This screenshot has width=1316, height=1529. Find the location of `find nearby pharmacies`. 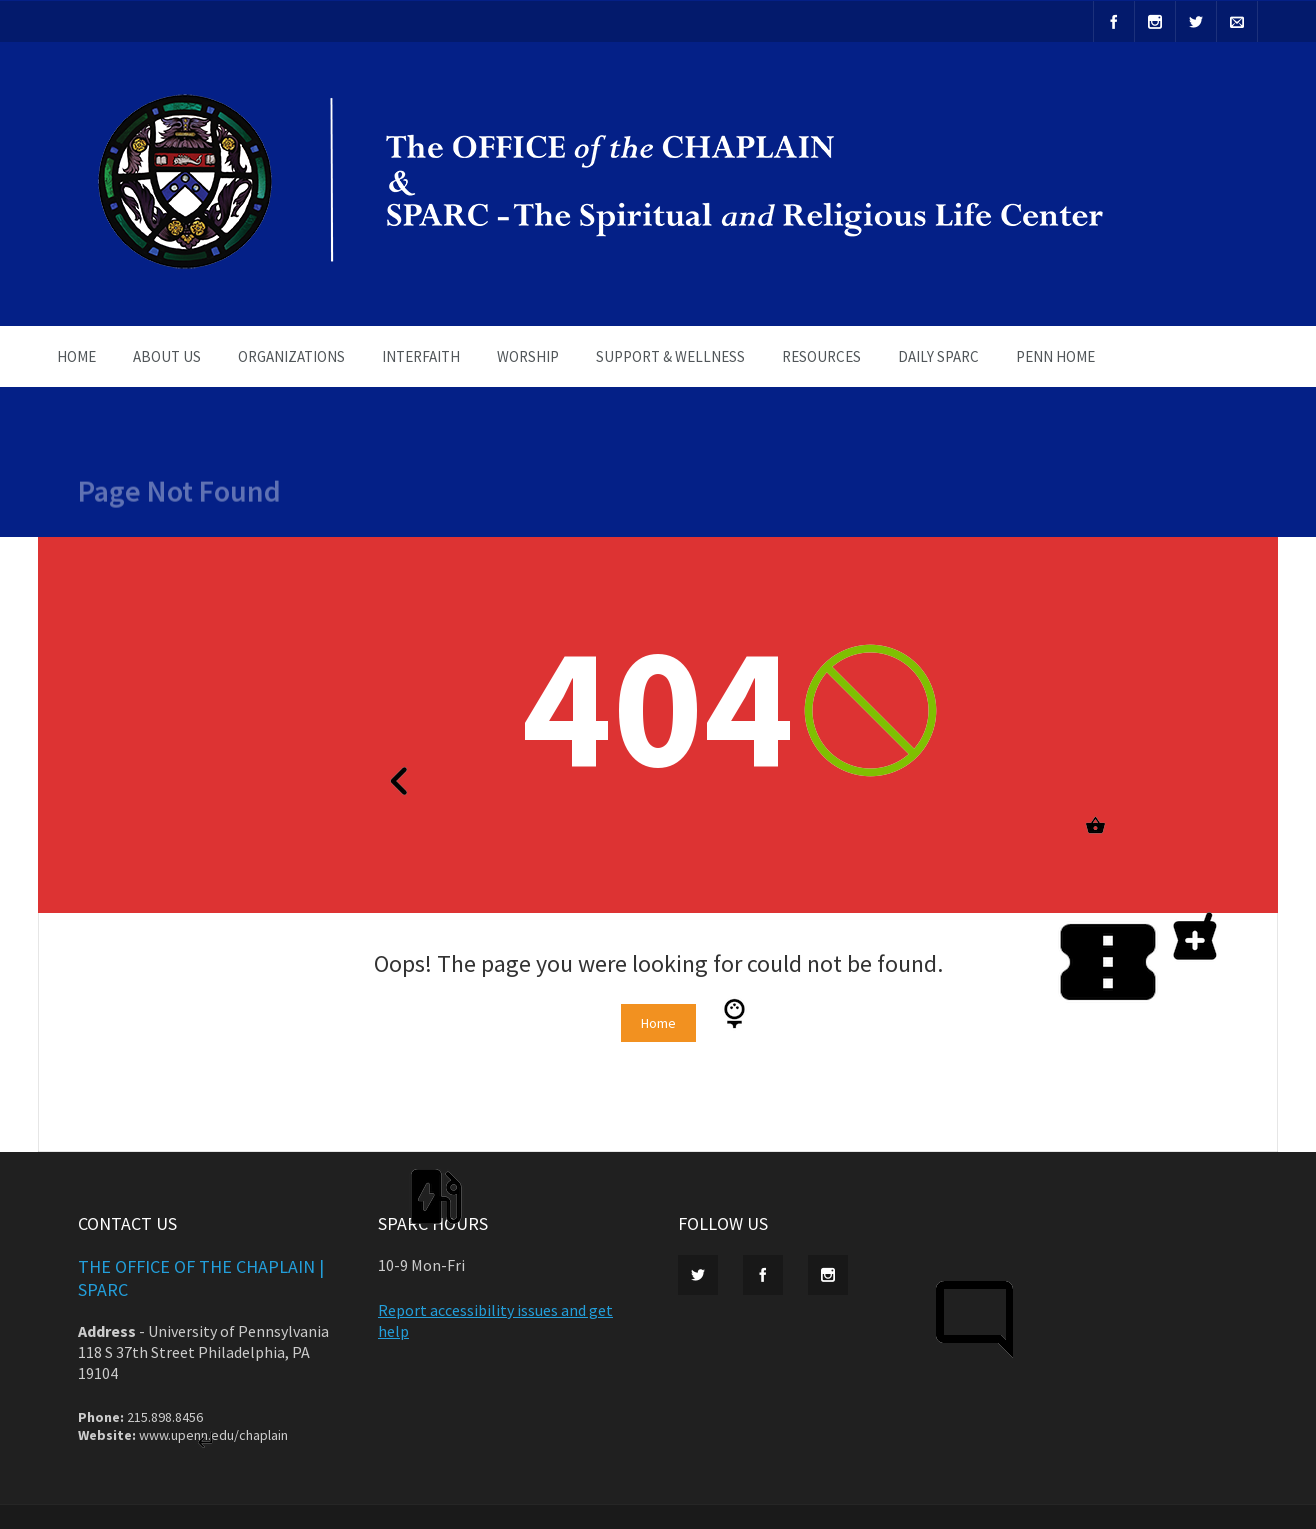

find nearby pharmacies is located at coordinates (1195, 938).